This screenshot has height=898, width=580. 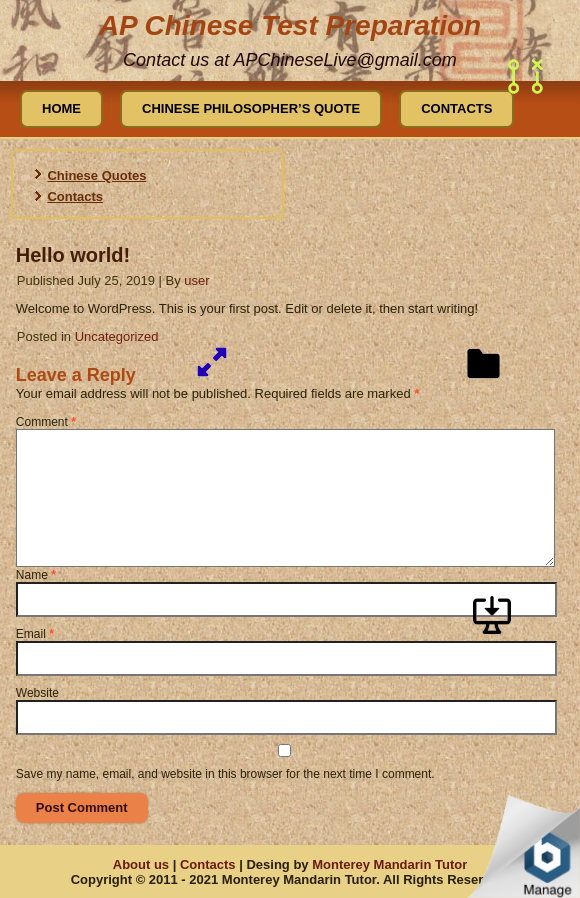 What do you see at coordinates (525, 76) in the screenshot?
I see `indicates a closed or rejected pull request` at bounding box center [525, 76].